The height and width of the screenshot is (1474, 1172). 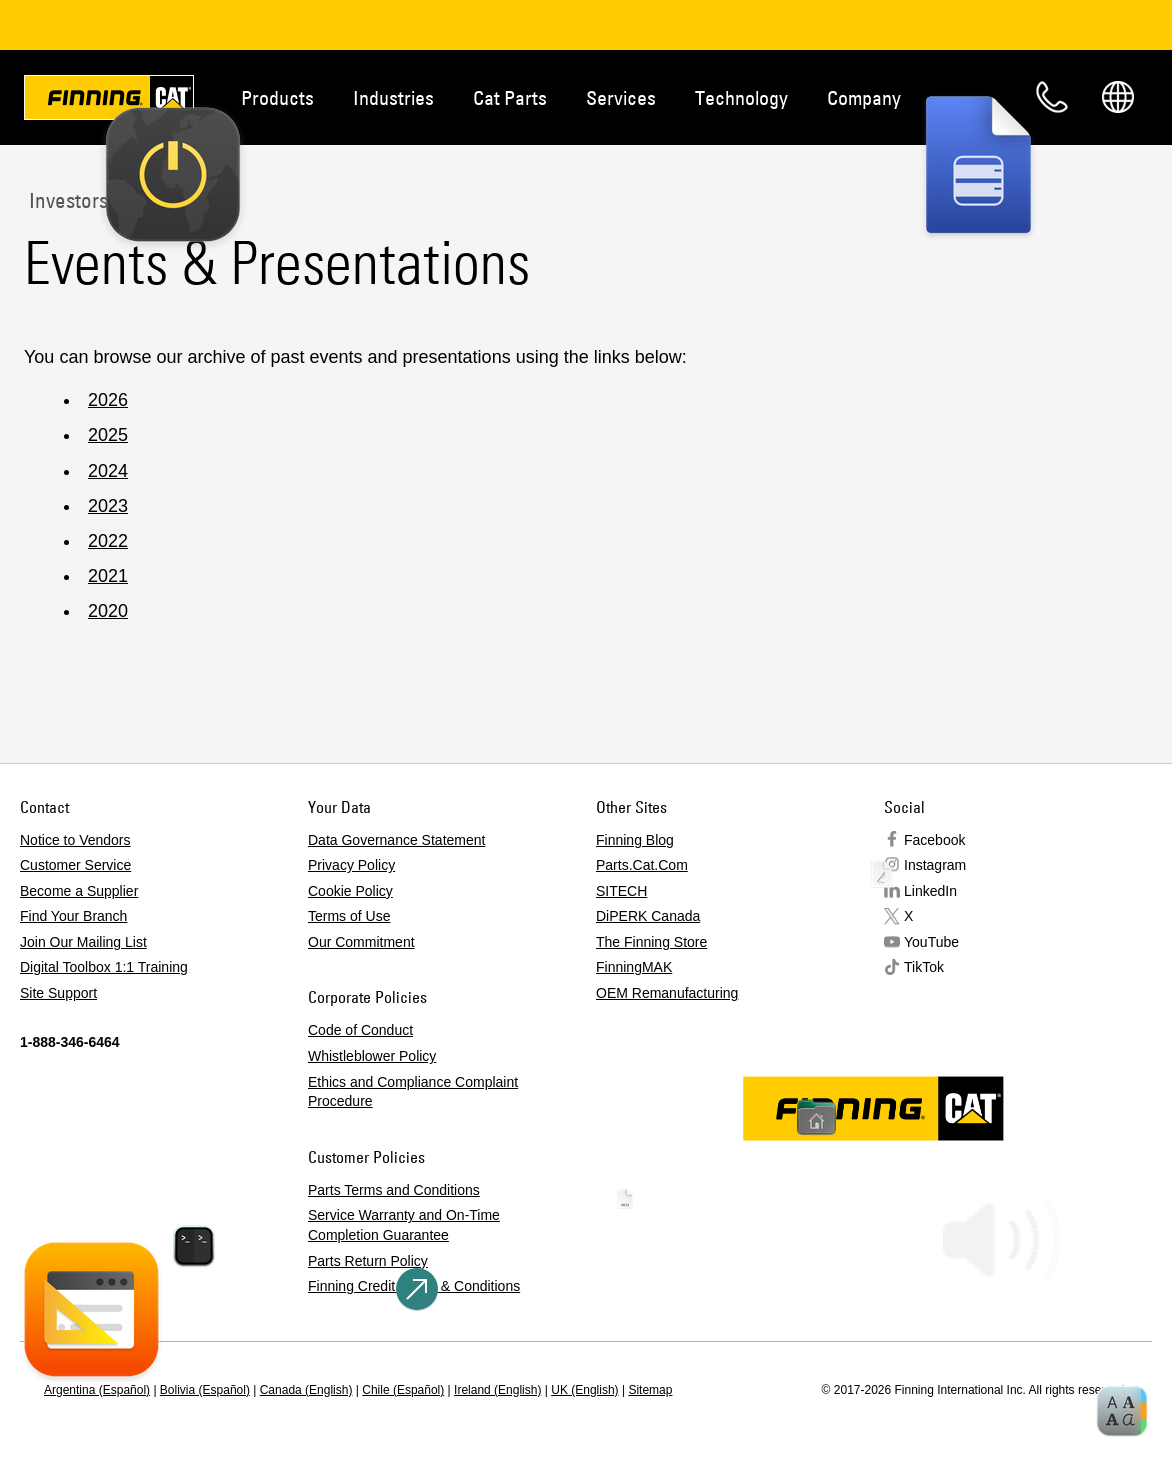 I want to click on a plain text or ascii file type indicator, so click(x=625, y=1199).